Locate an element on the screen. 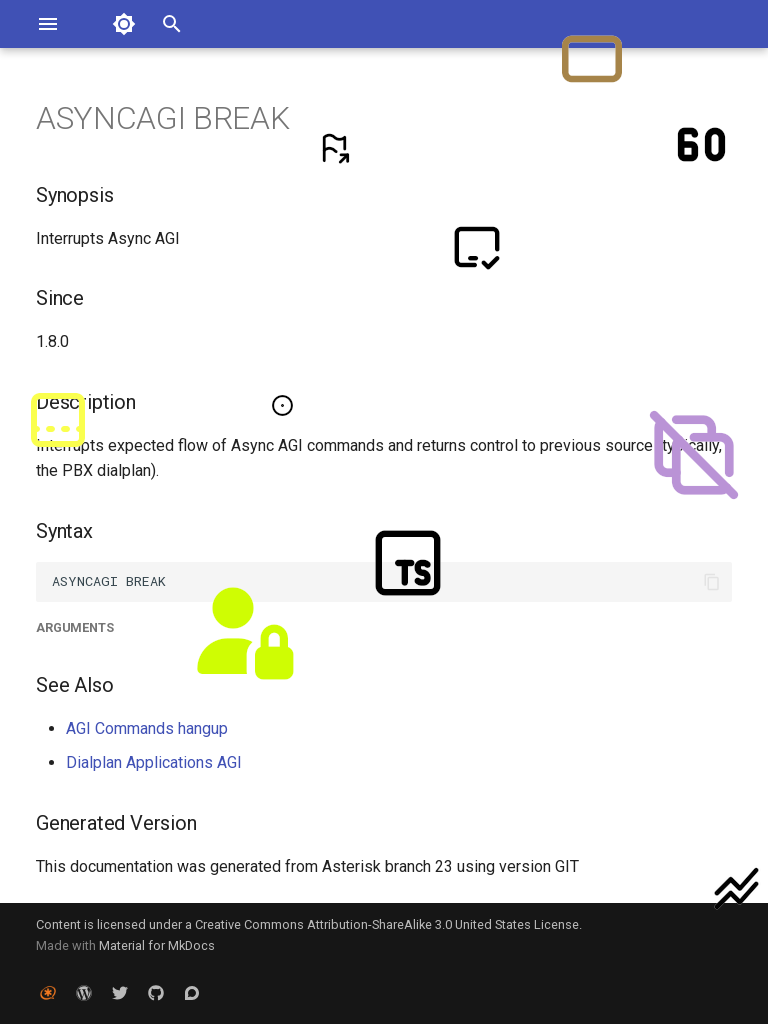 The image size is (768, 1024). indicates a 60-second timer or countdown is located at coordinates (701, 144).